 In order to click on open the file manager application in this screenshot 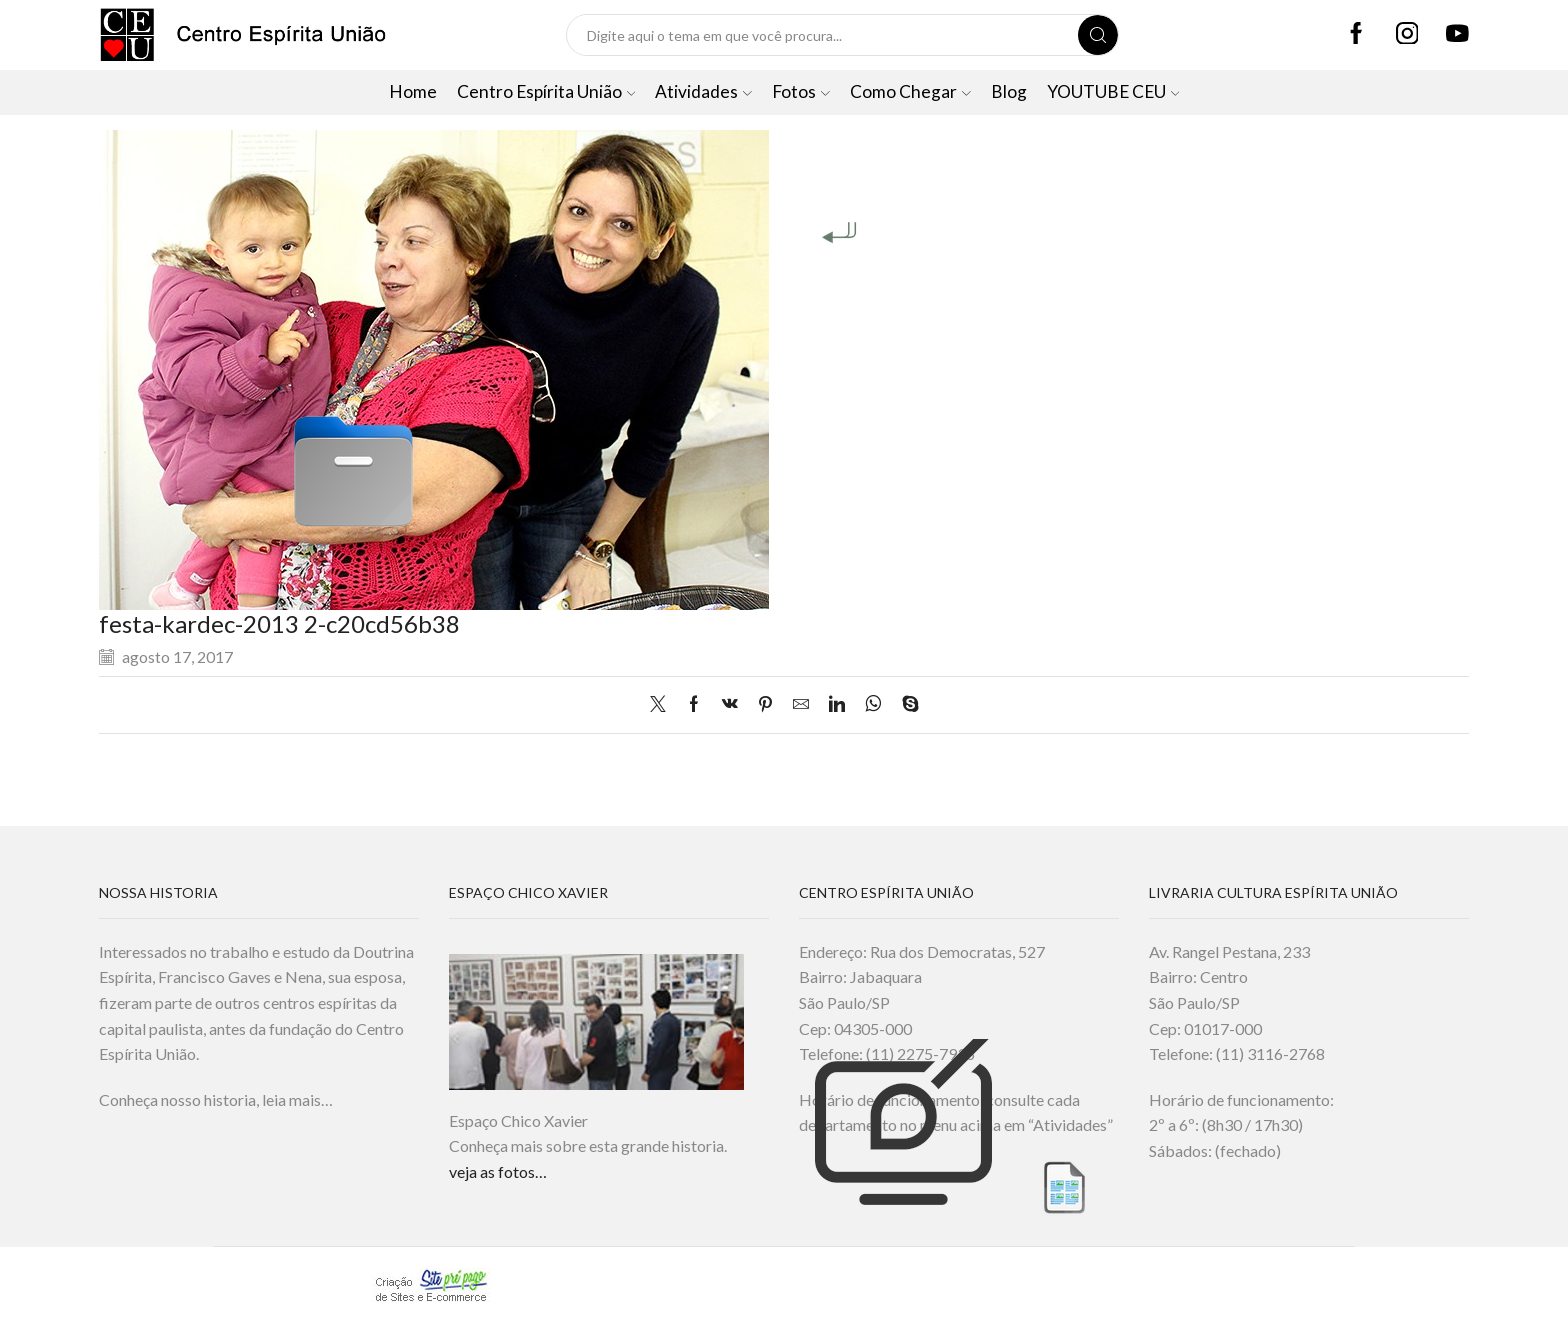, I will do `click(353, 471)`.